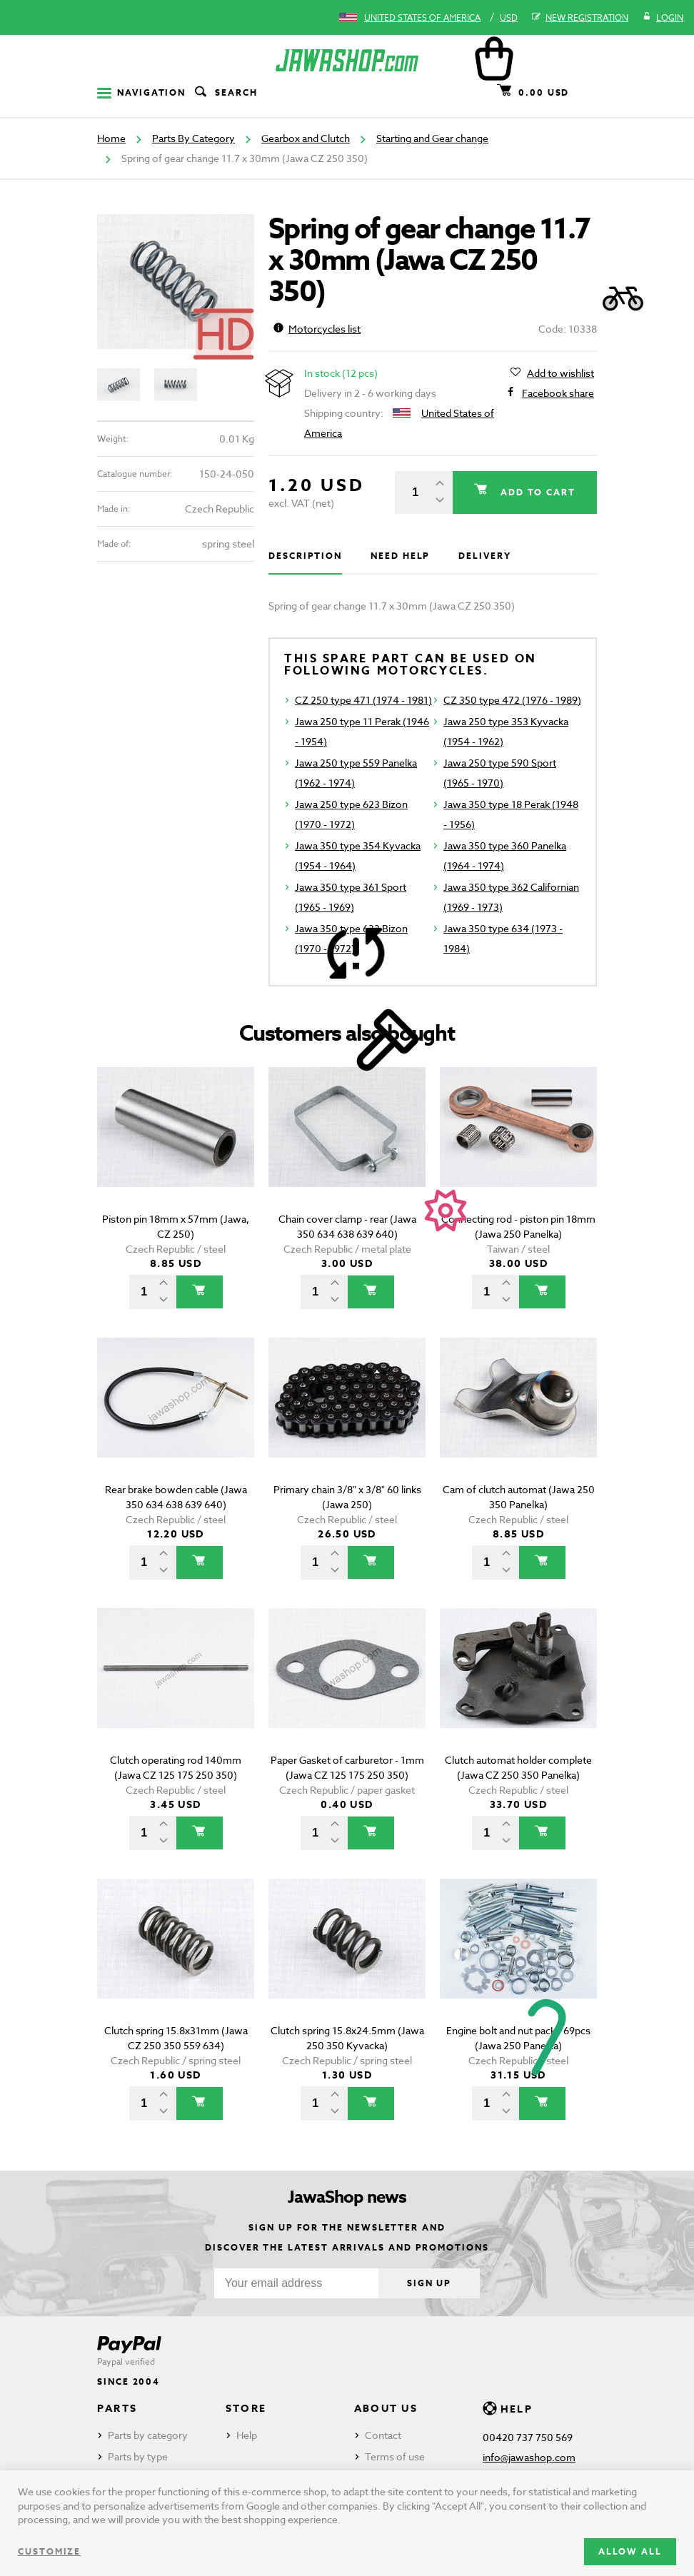 Image resolution: width=694 pixels, height=2576 pixels. Describe the element at coordinates (623, 298) in the screenshot. I see `access bike-sharing or cycling services` at that location.